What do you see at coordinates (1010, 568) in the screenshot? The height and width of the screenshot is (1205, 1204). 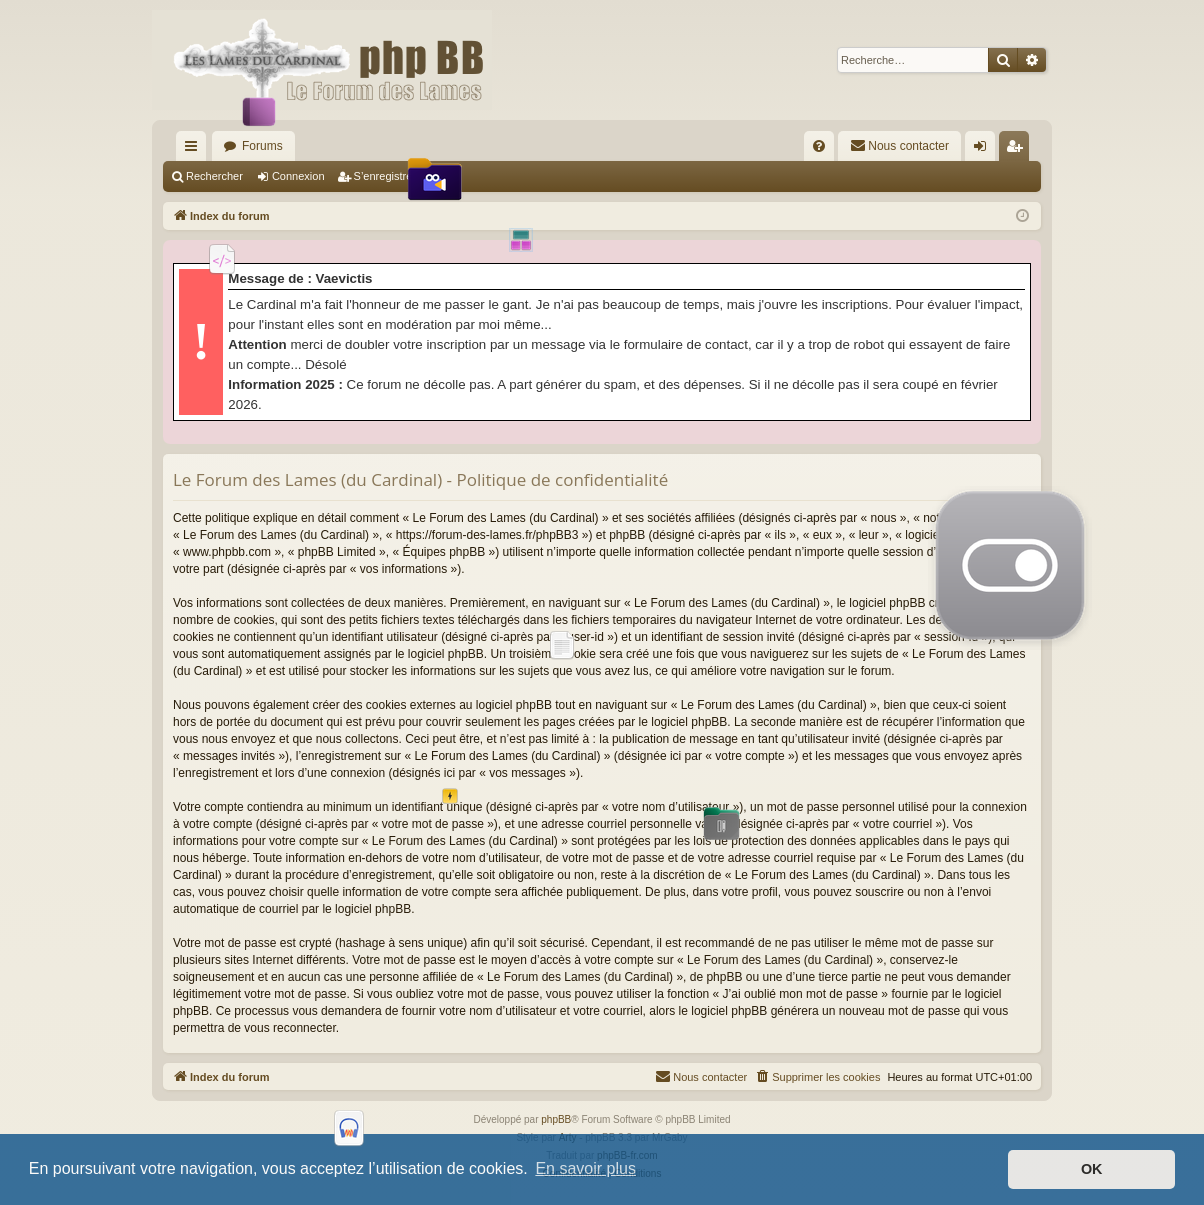 I see `access zoom accessibility settings` at bounding box center [1010, 568].